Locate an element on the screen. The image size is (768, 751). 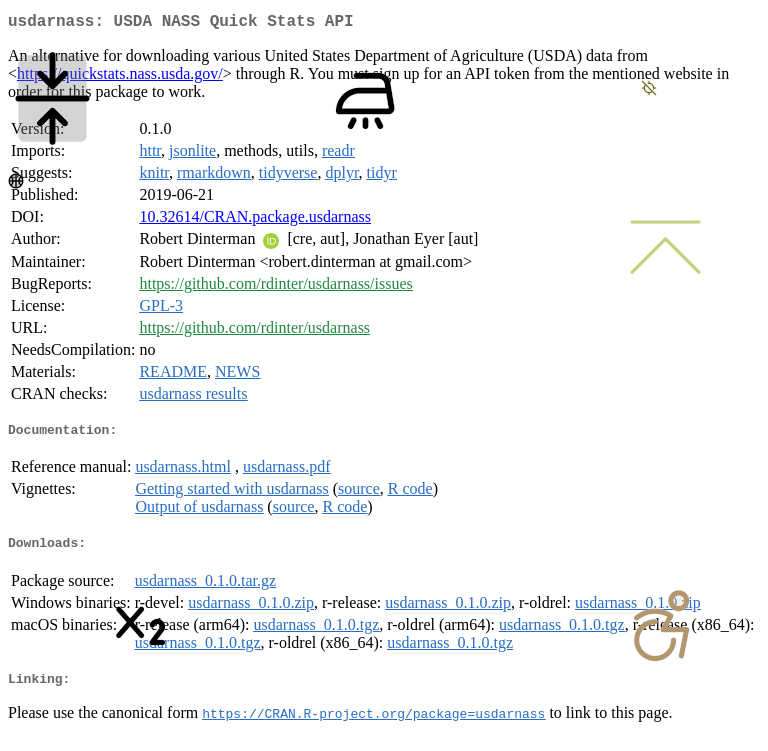
indicates wheelchair accessible facility is located at coordinates (663, 627).